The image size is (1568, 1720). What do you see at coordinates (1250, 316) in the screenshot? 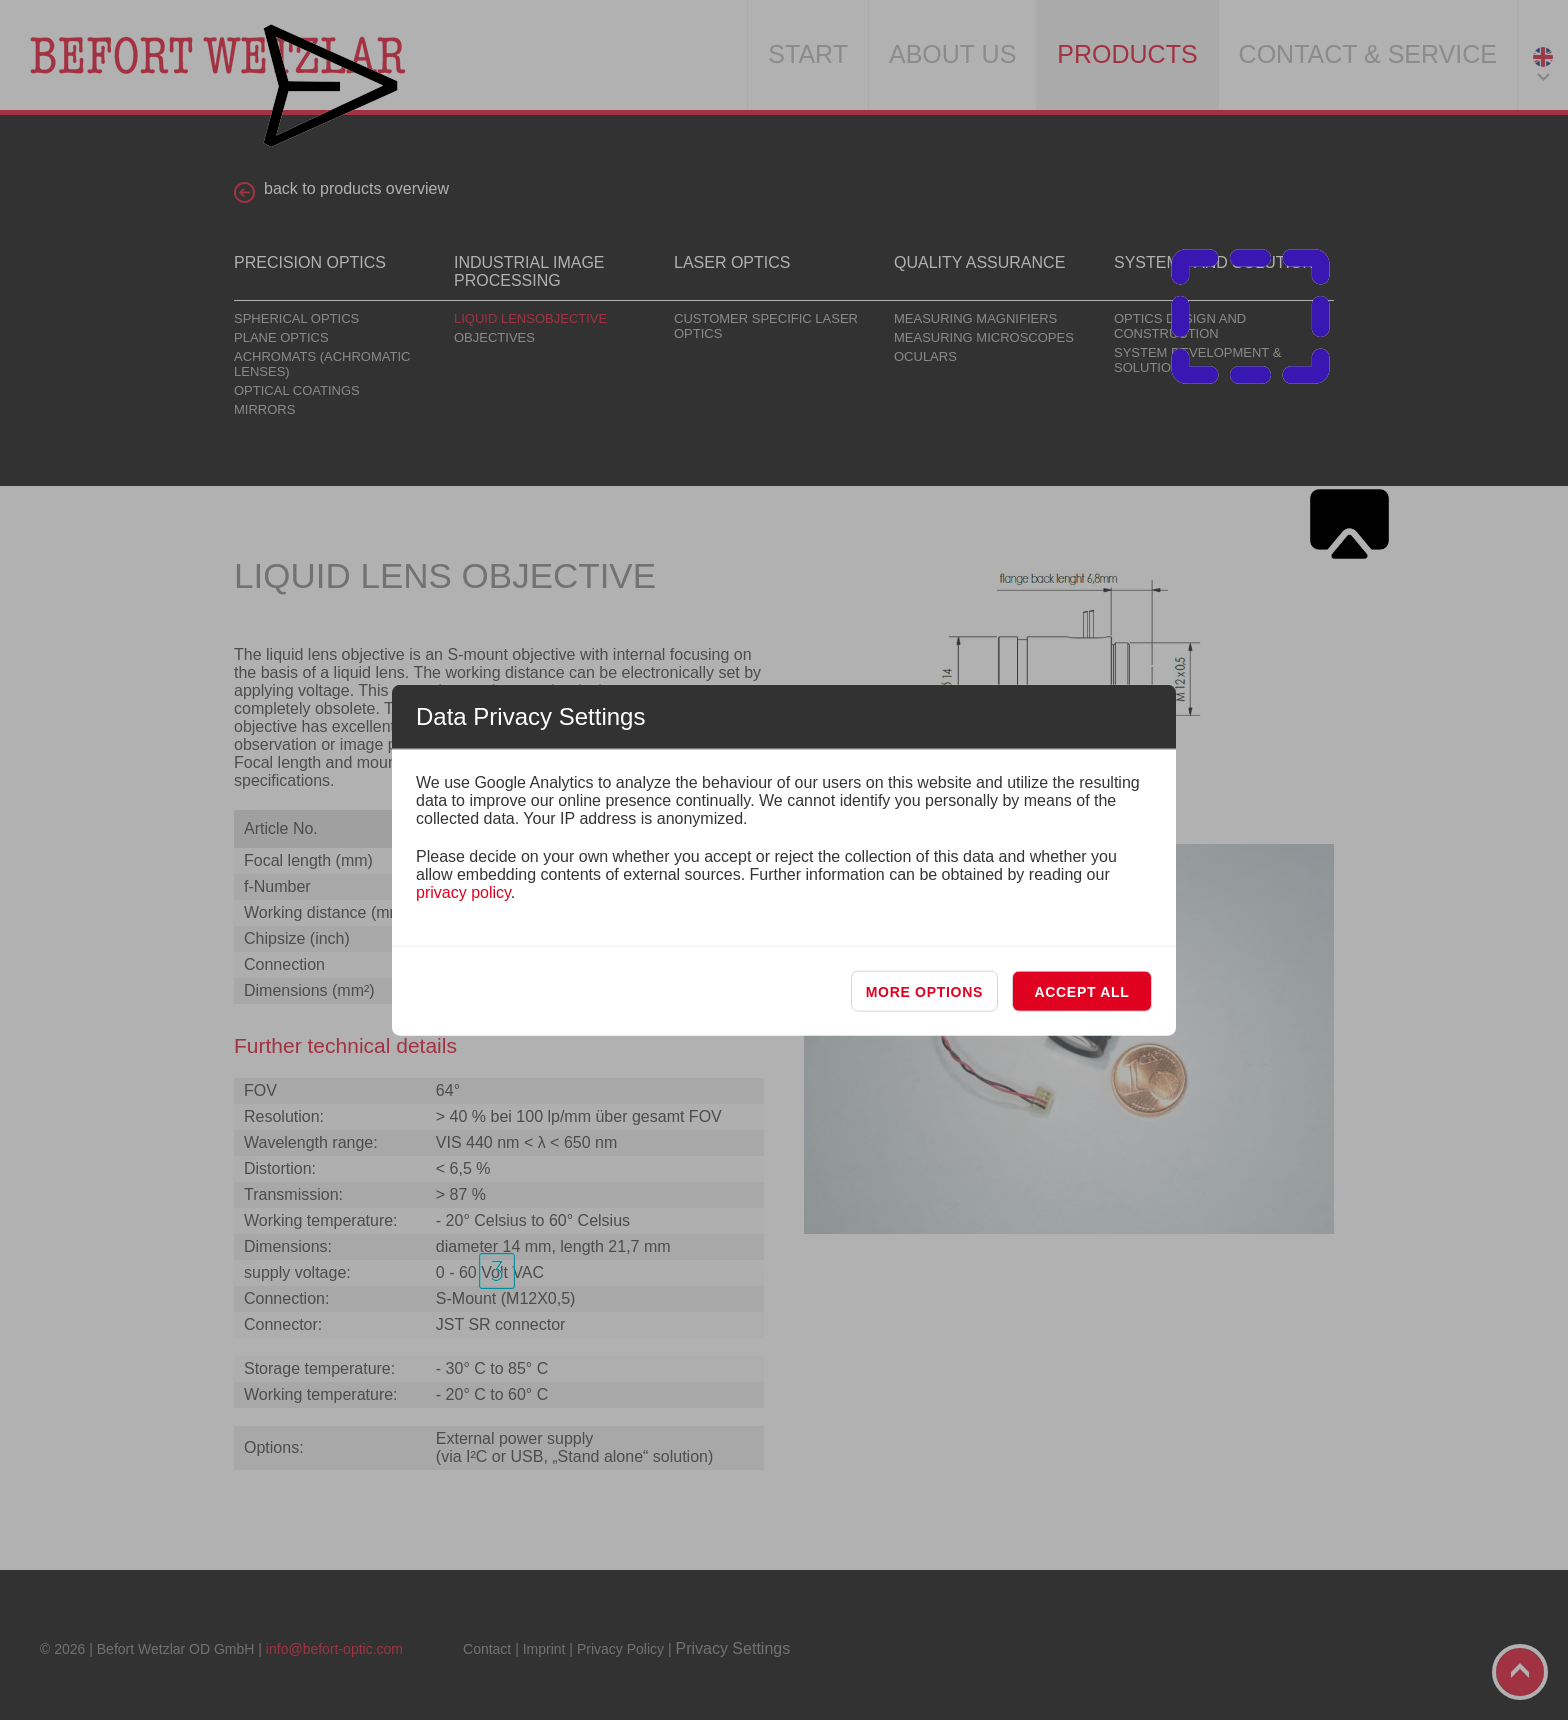
I see `select or define a region` at bounding box center [1250, 316].